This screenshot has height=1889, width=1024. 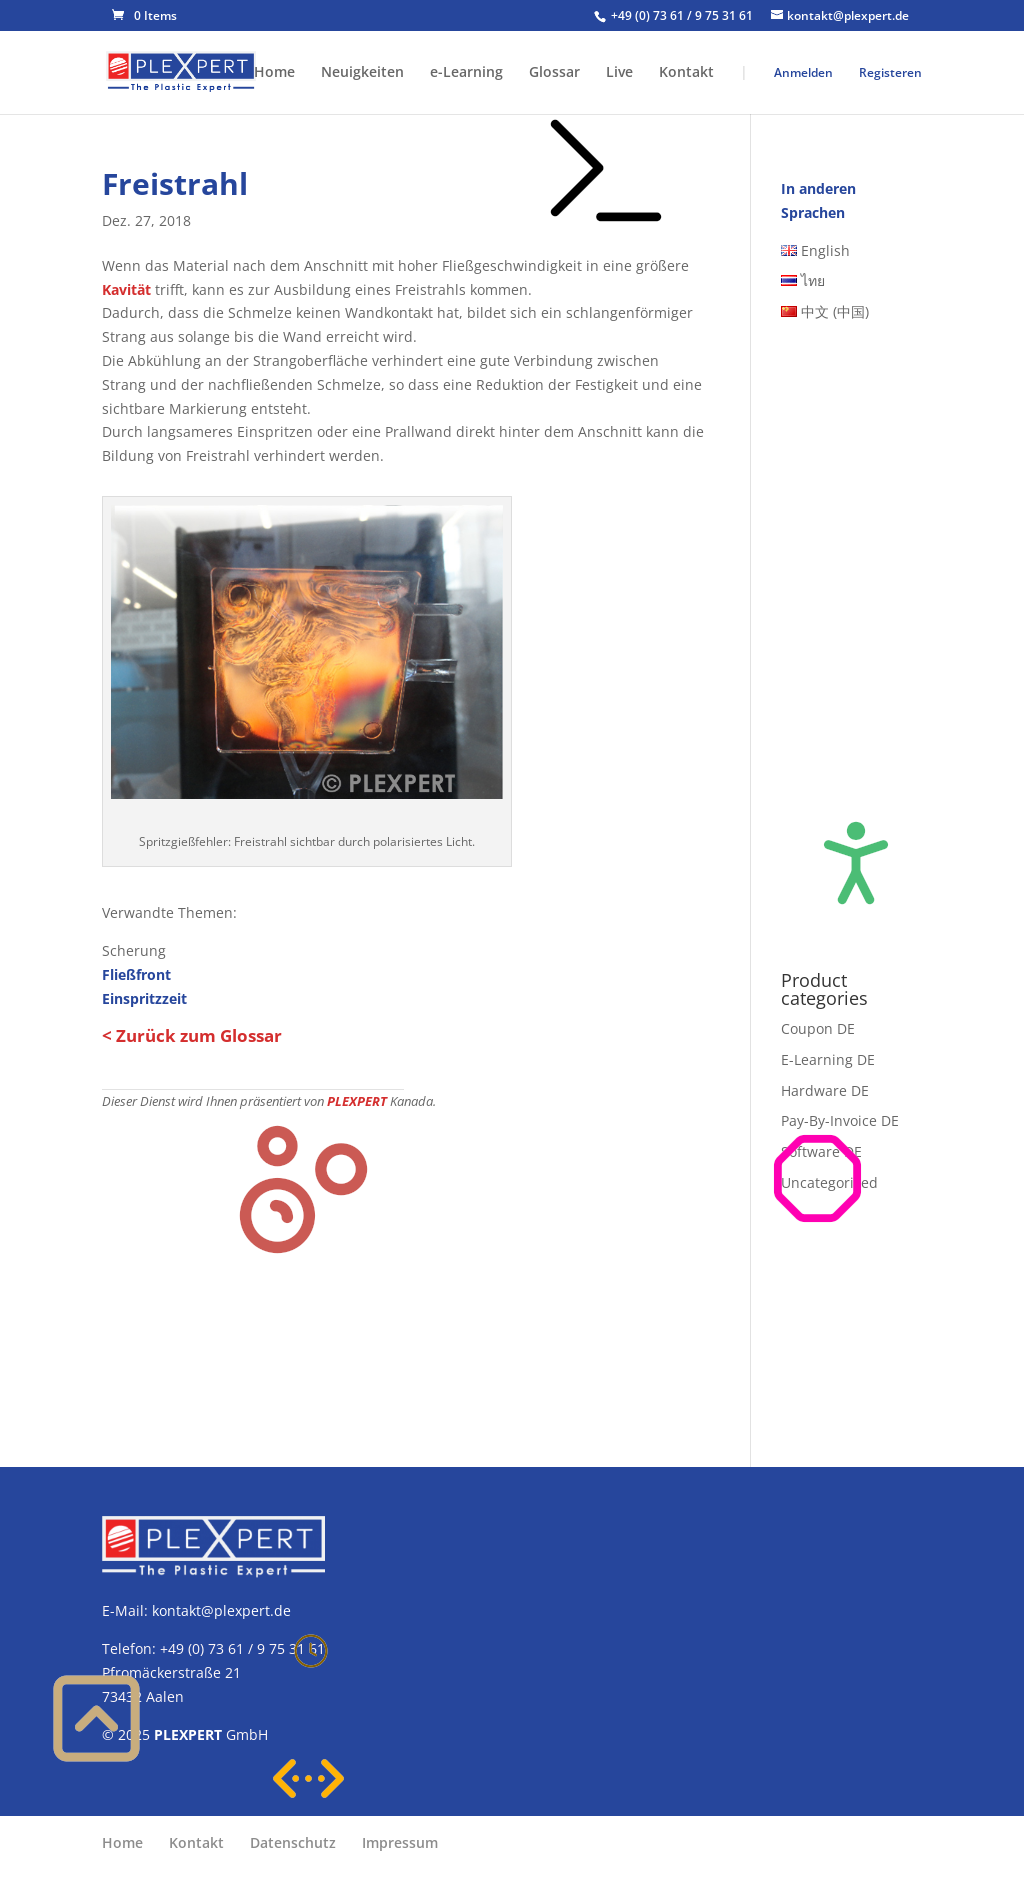 I want to click on open chat or messaging, so click(x=303, y=1189).